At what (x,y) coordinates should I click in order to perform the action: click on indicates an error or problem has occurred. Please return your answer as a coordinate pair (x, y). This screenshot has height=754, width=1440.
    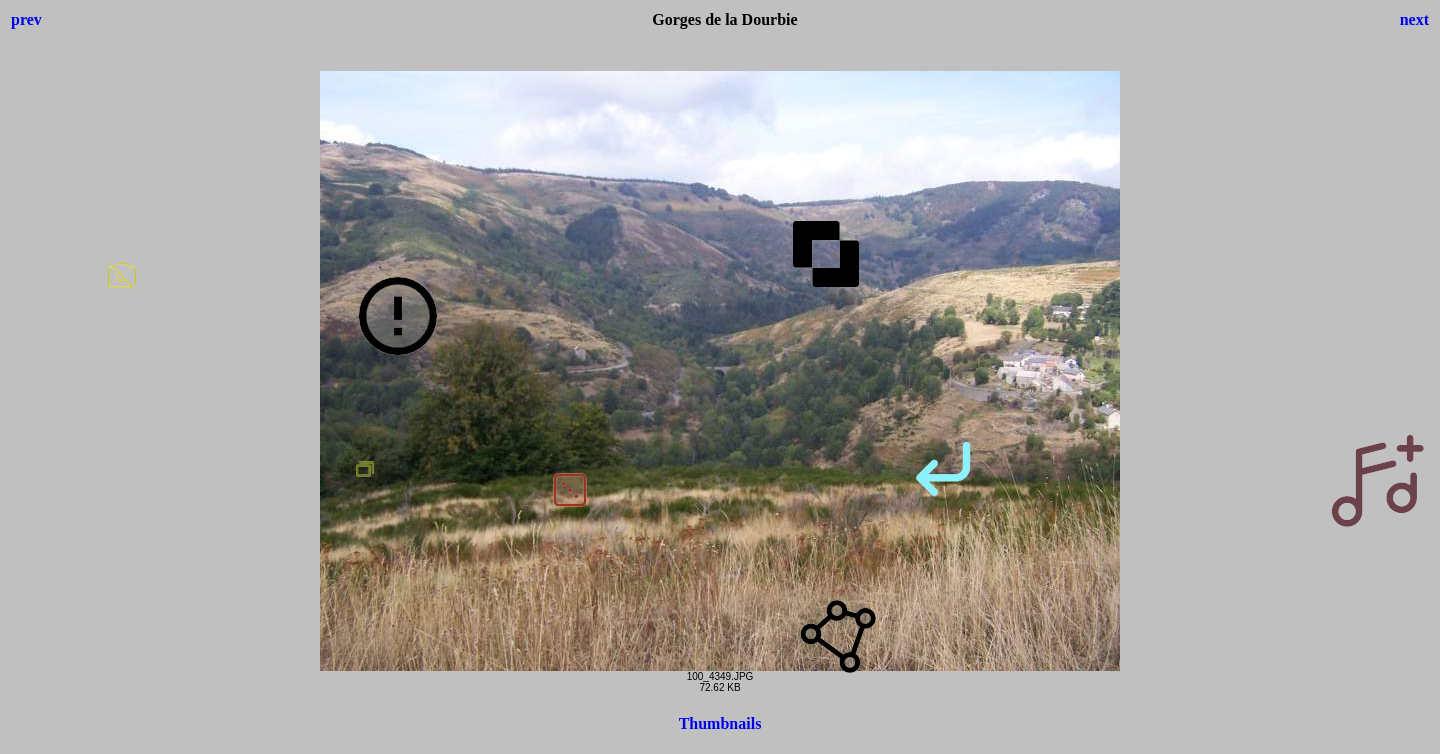
    Looking at the image, I should click on (398, 316).